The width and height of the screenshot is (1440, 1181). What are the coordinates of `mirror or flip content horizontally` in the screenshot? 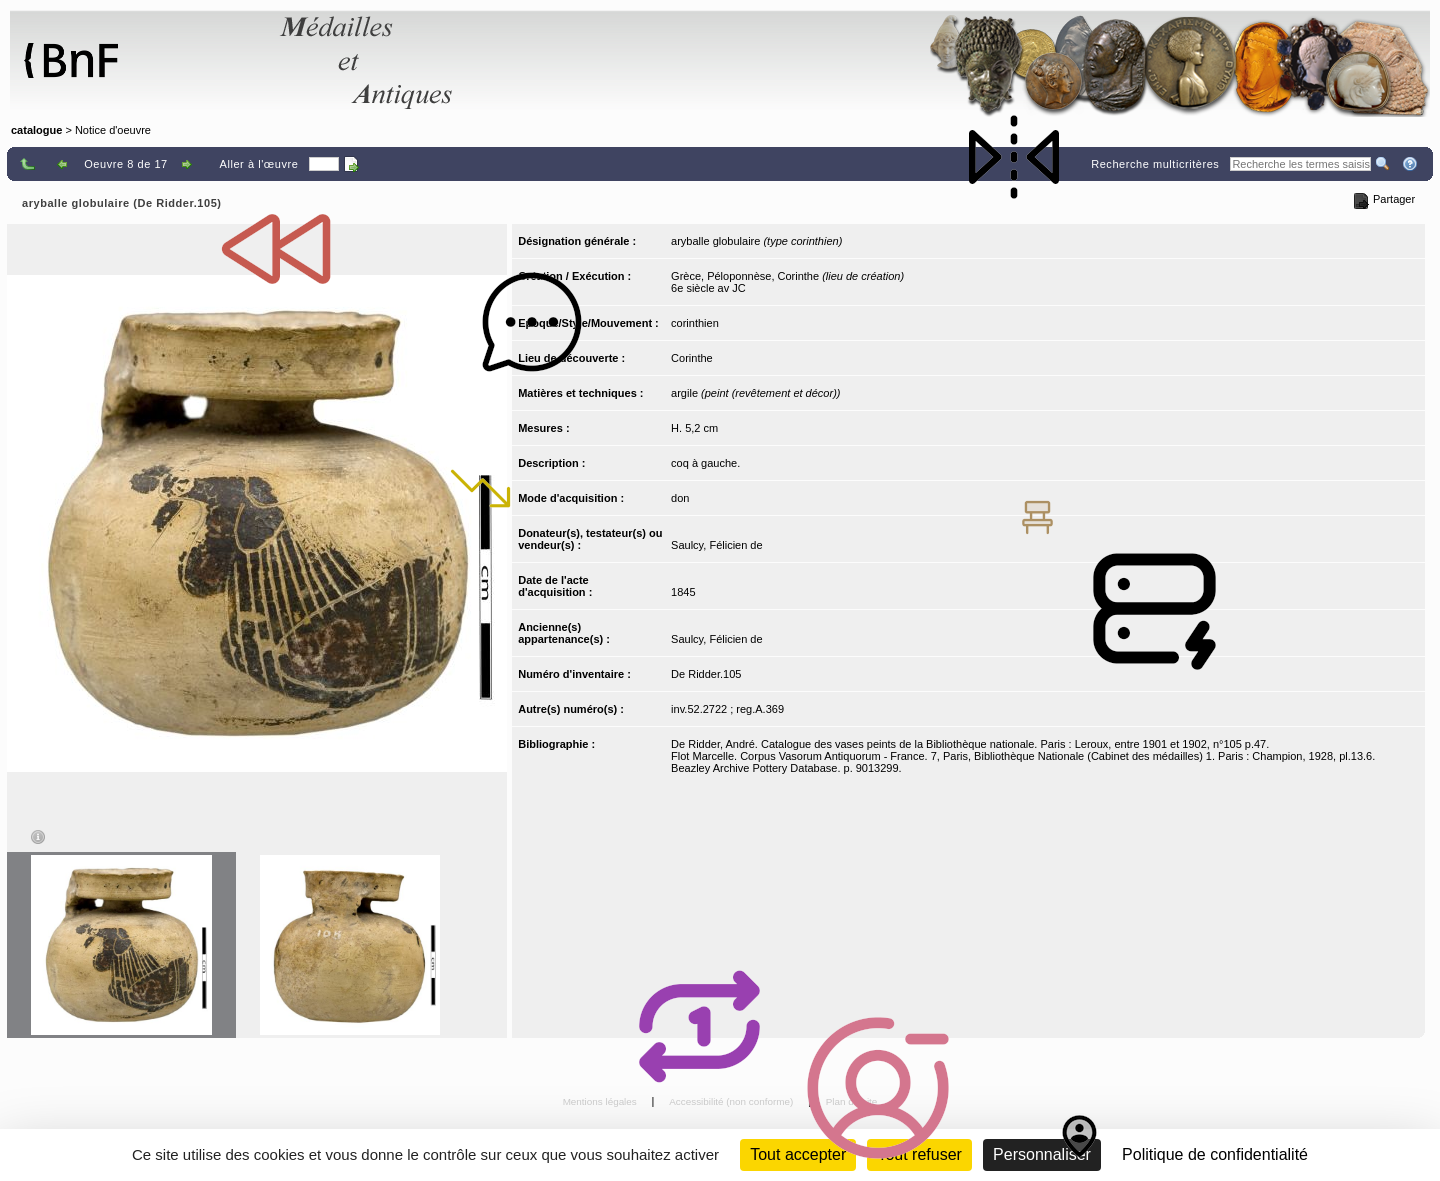 It's located at (1014, 157).